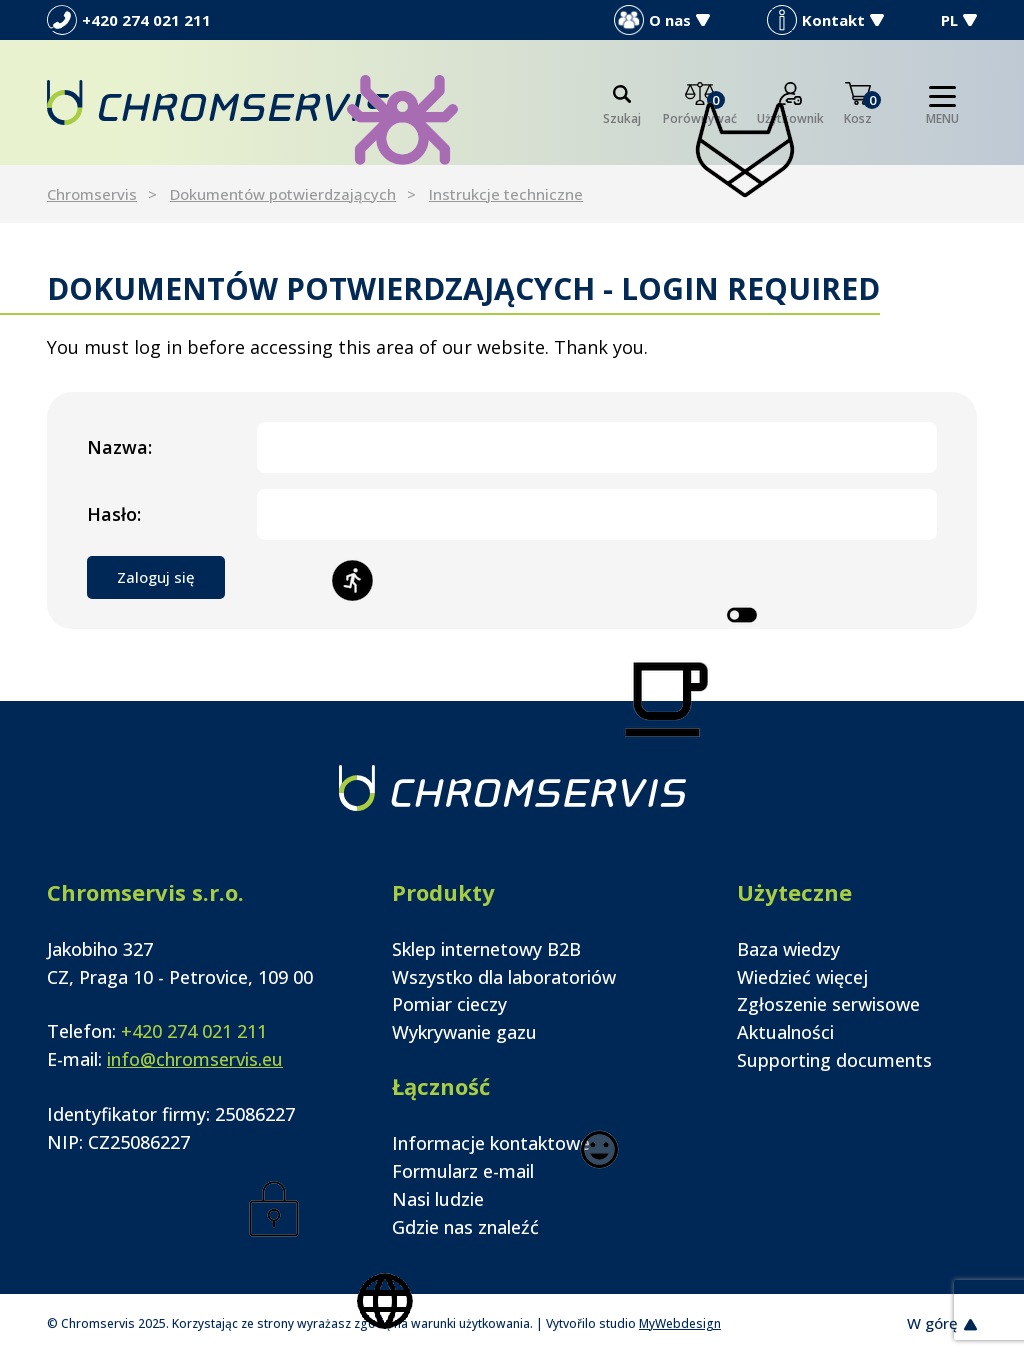  Describe the element at coordinates (745, 148) in the screenshot. I see `link to gitlab repository` at that location.